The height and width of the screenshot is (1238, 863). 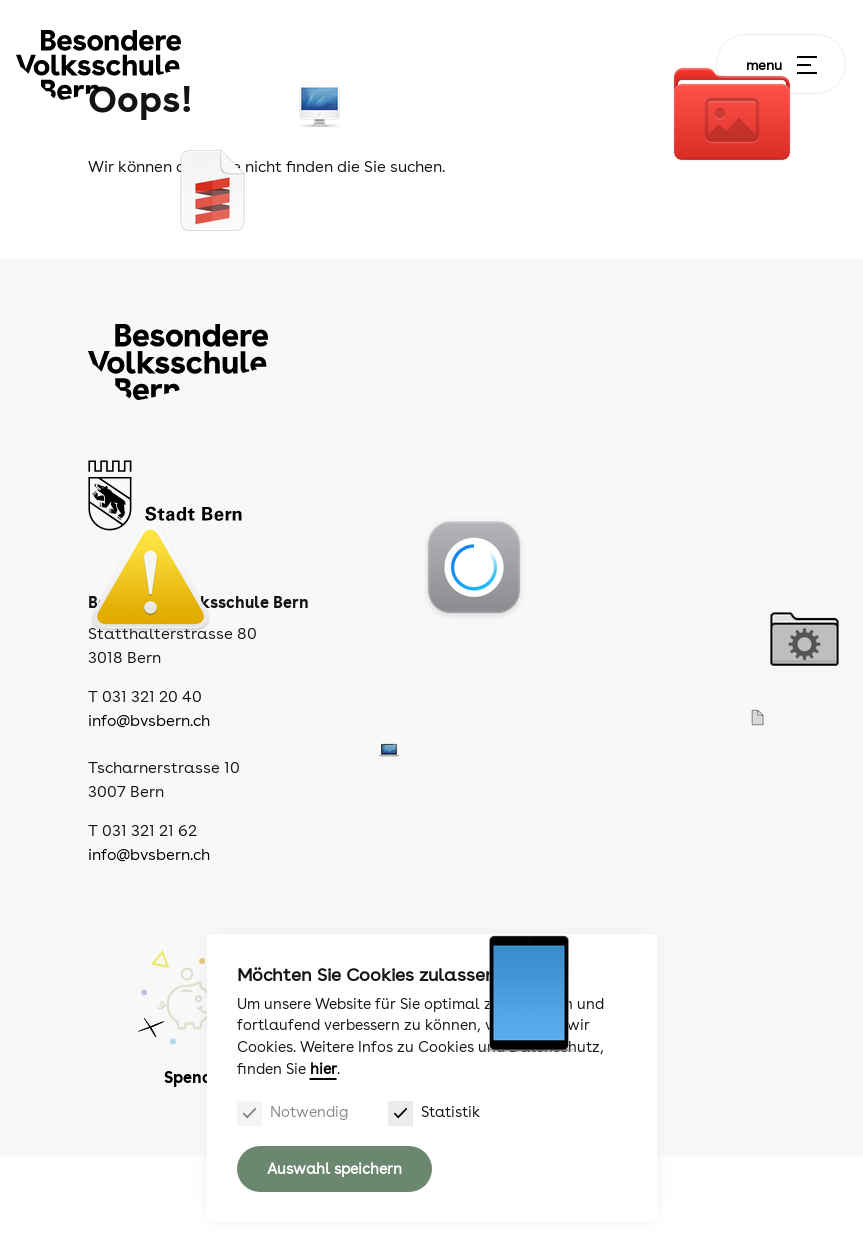 What do you see at coordinates (529, 994) in the screenshot?
I see `iPad device connected to this computer` at bounding box center [529, 994].